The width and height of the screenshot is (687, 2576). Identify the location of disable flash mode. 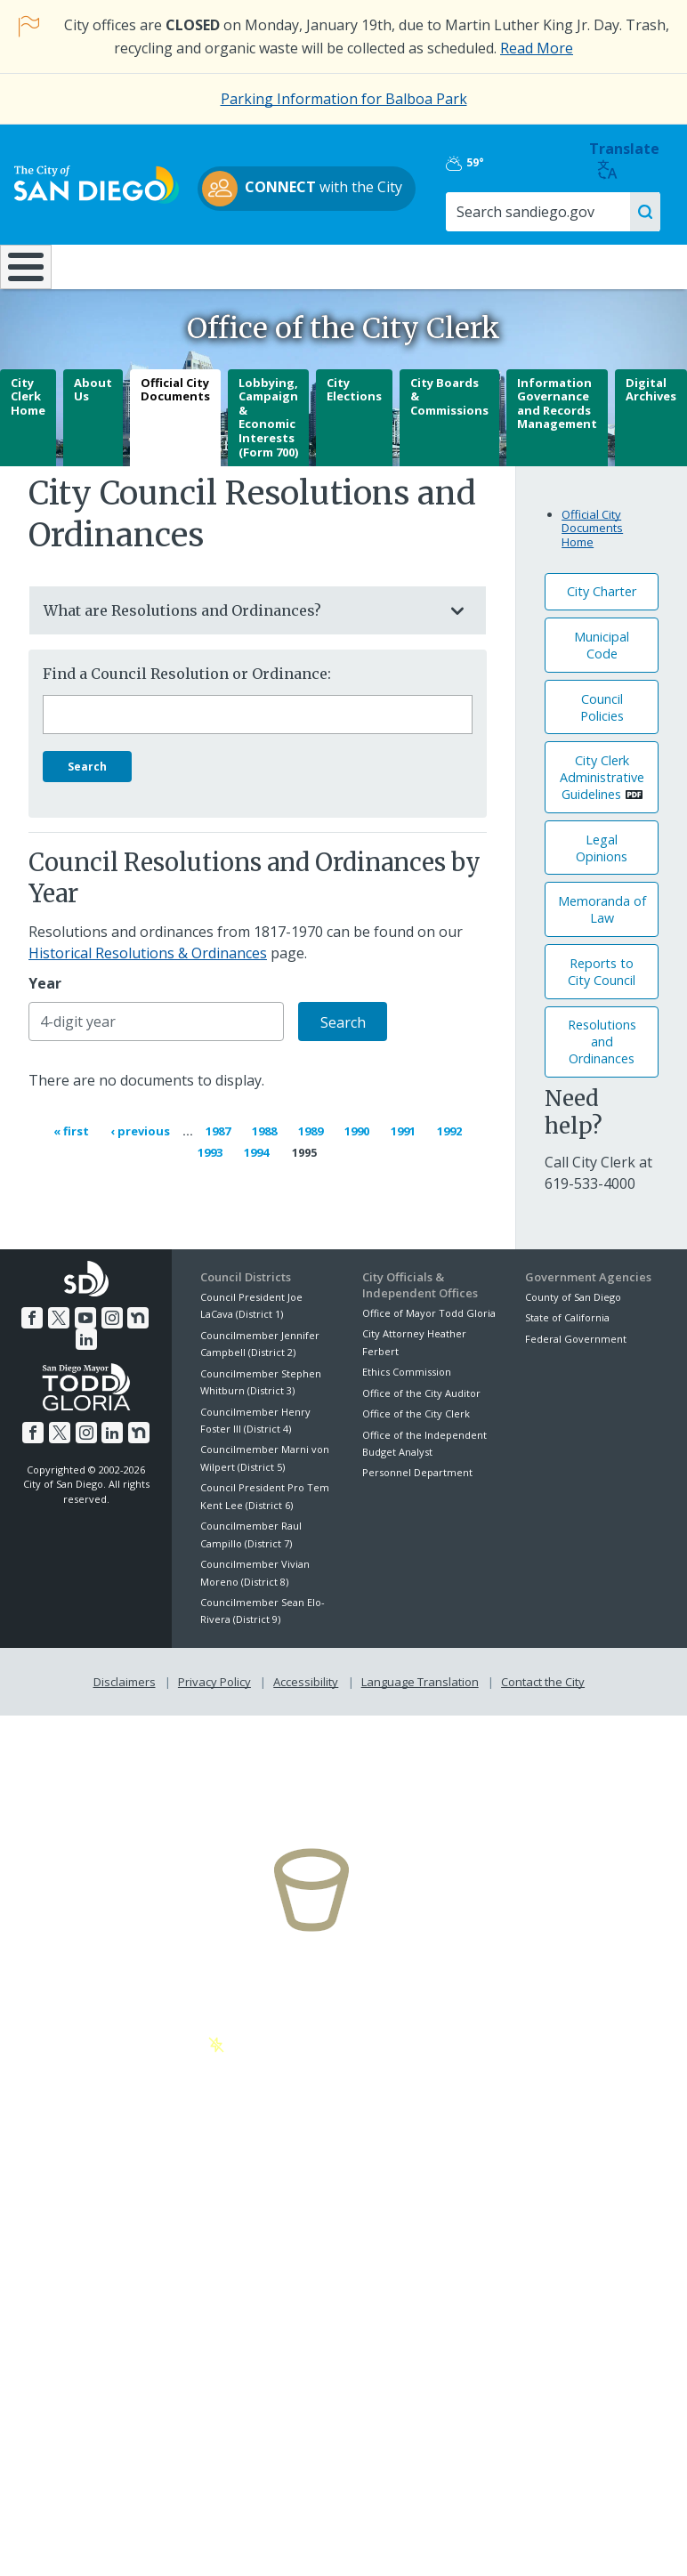
(216, 2045).